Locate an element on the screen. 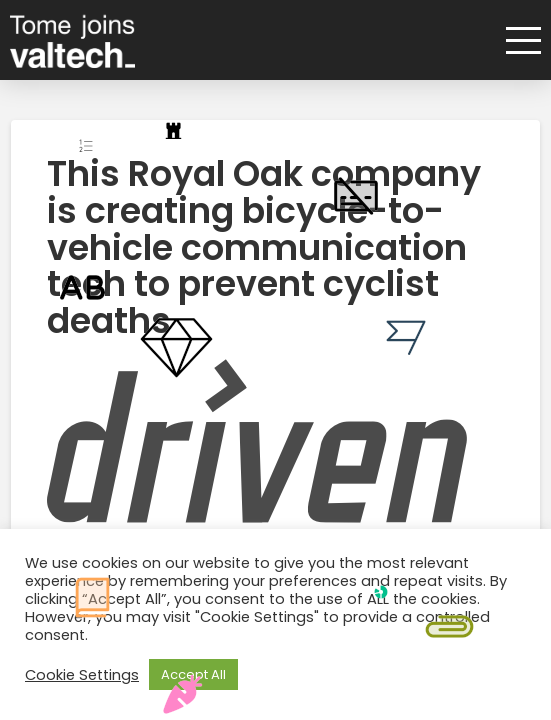 This screenshot has width=551, height=720. disable subtitles or closed captions is located at coordinates (356, 196).